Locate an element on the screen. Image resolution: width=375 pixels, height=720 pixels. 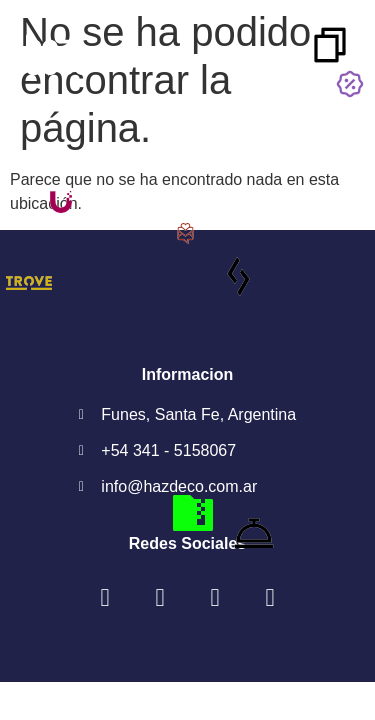
open tinyletter email newsletter service is located at coordinates (185, 233).